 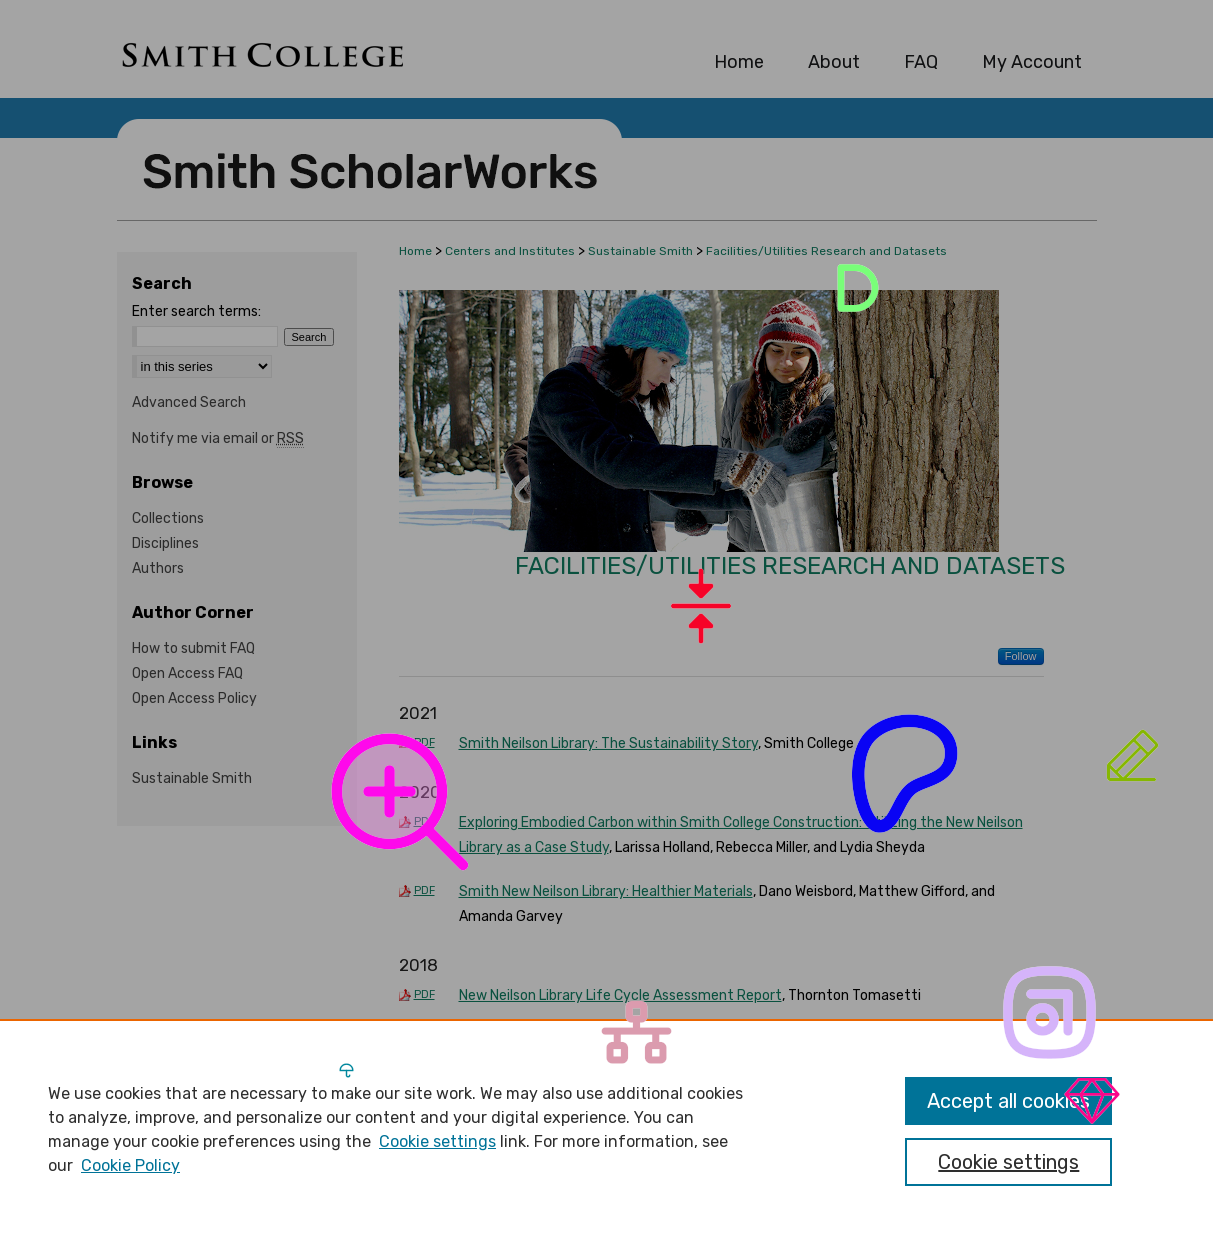 What do you see at coordinates (900, 771) in the screenshot?
I see `visit creator's patreon page` at bounding box center [900, 771].